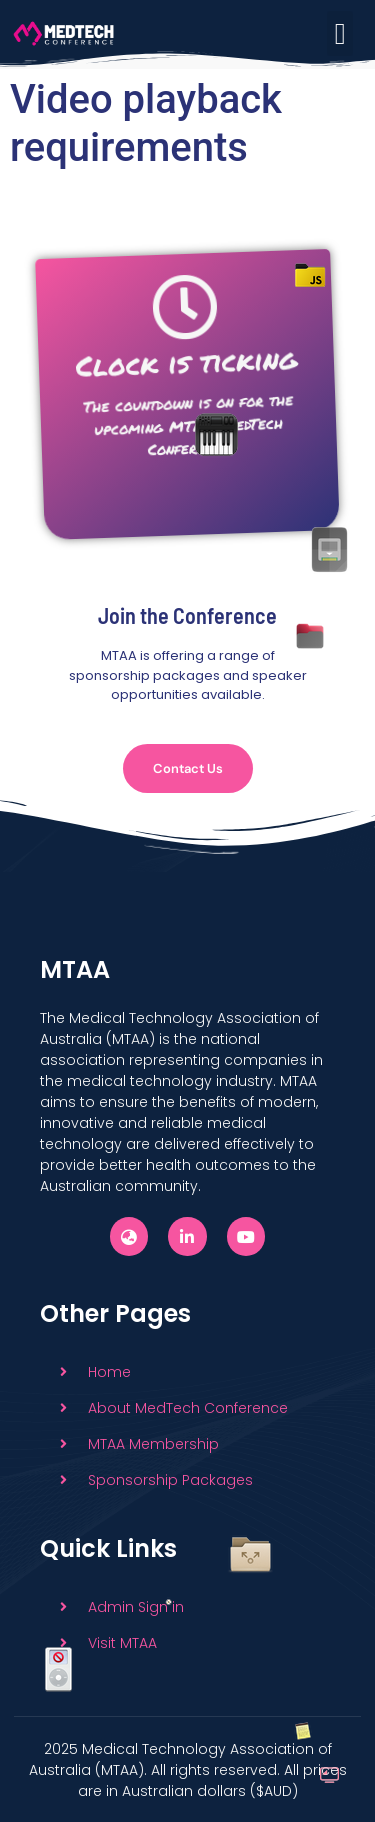 The width and height of the screenshot is (375, 1822). I want to click on change desktop wallpaper settings, so click(329, 1774).